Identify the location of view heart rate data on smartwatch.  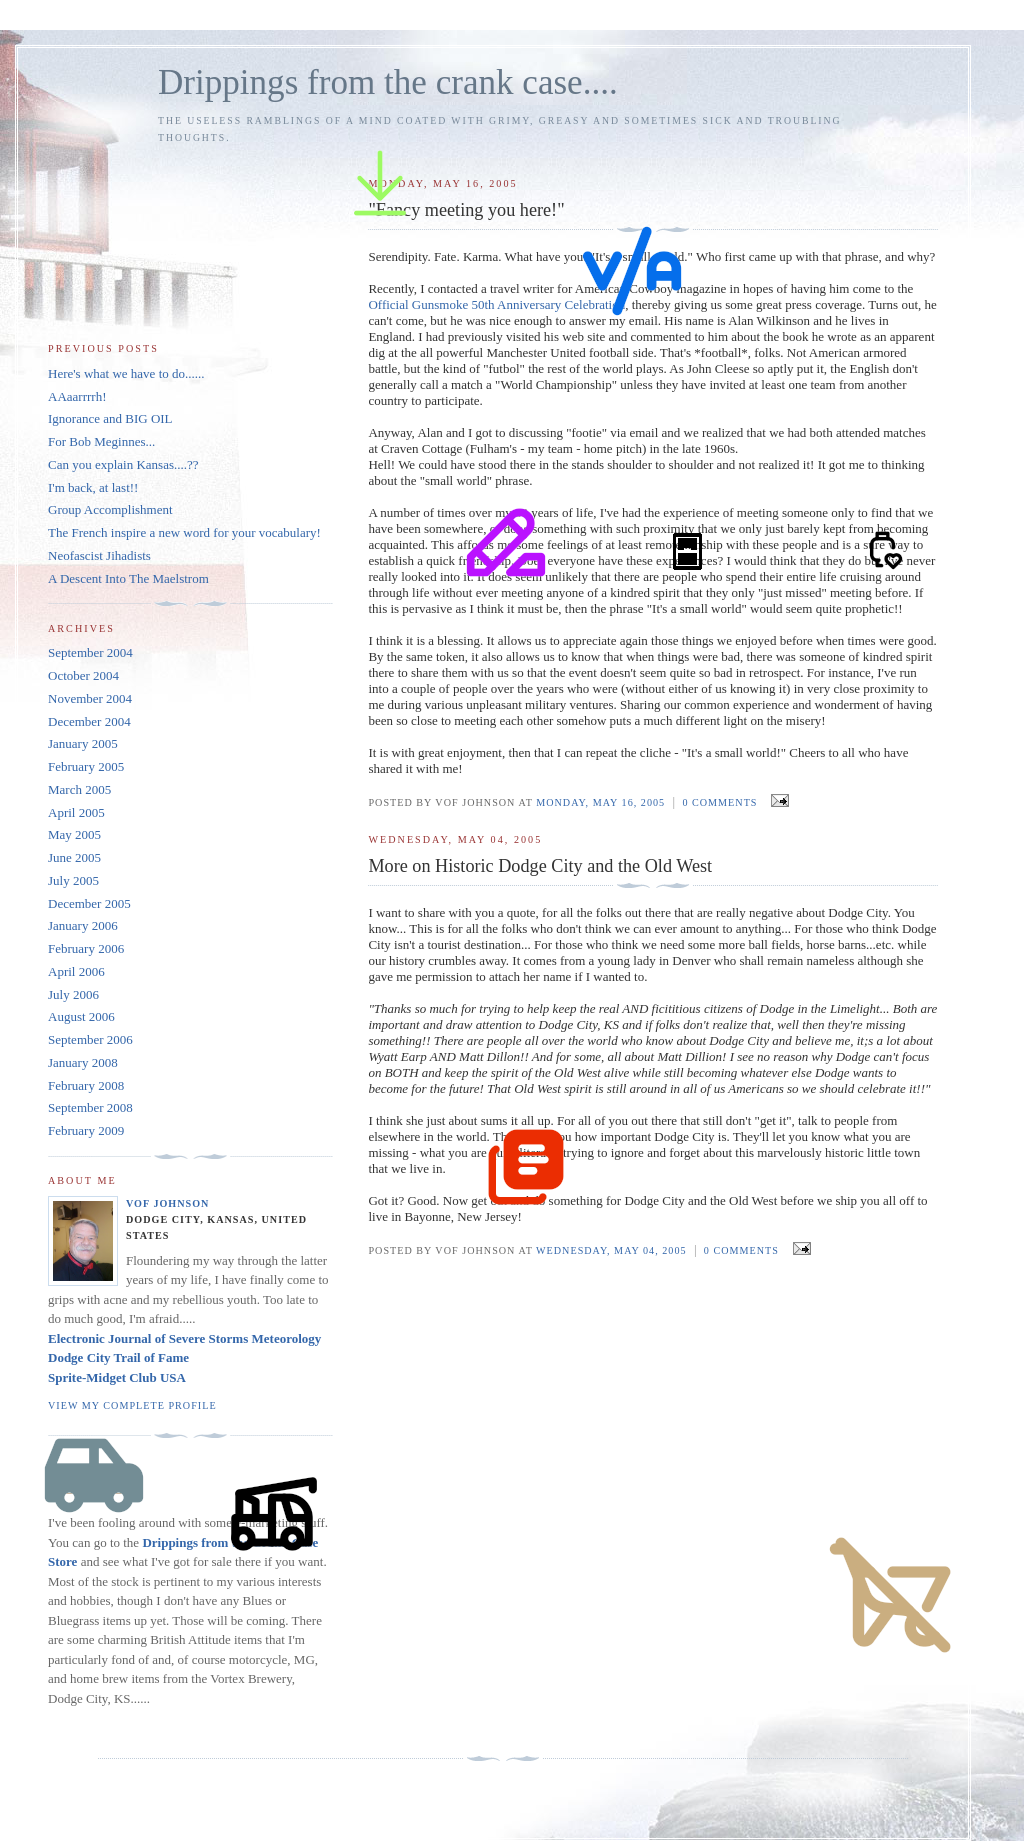
(882, 549).